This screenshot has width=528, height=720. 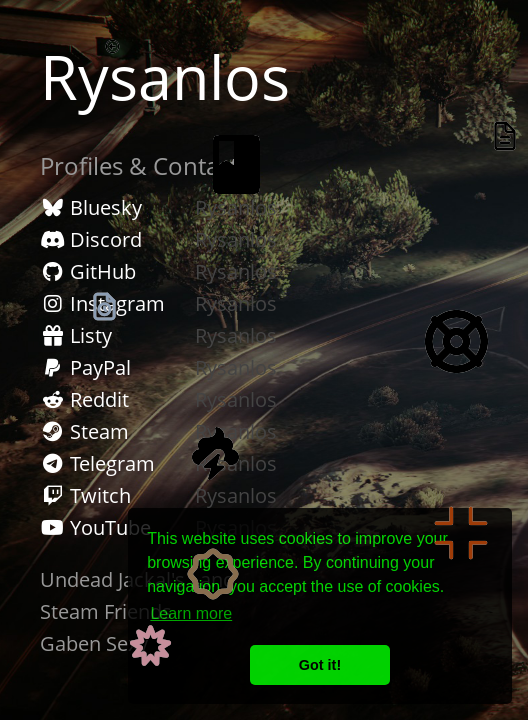 What do you see at coordinates (150, 645) in the screenshot?
I see `represents the Bahá'í faith symbol` at bounding box center [150, 645].